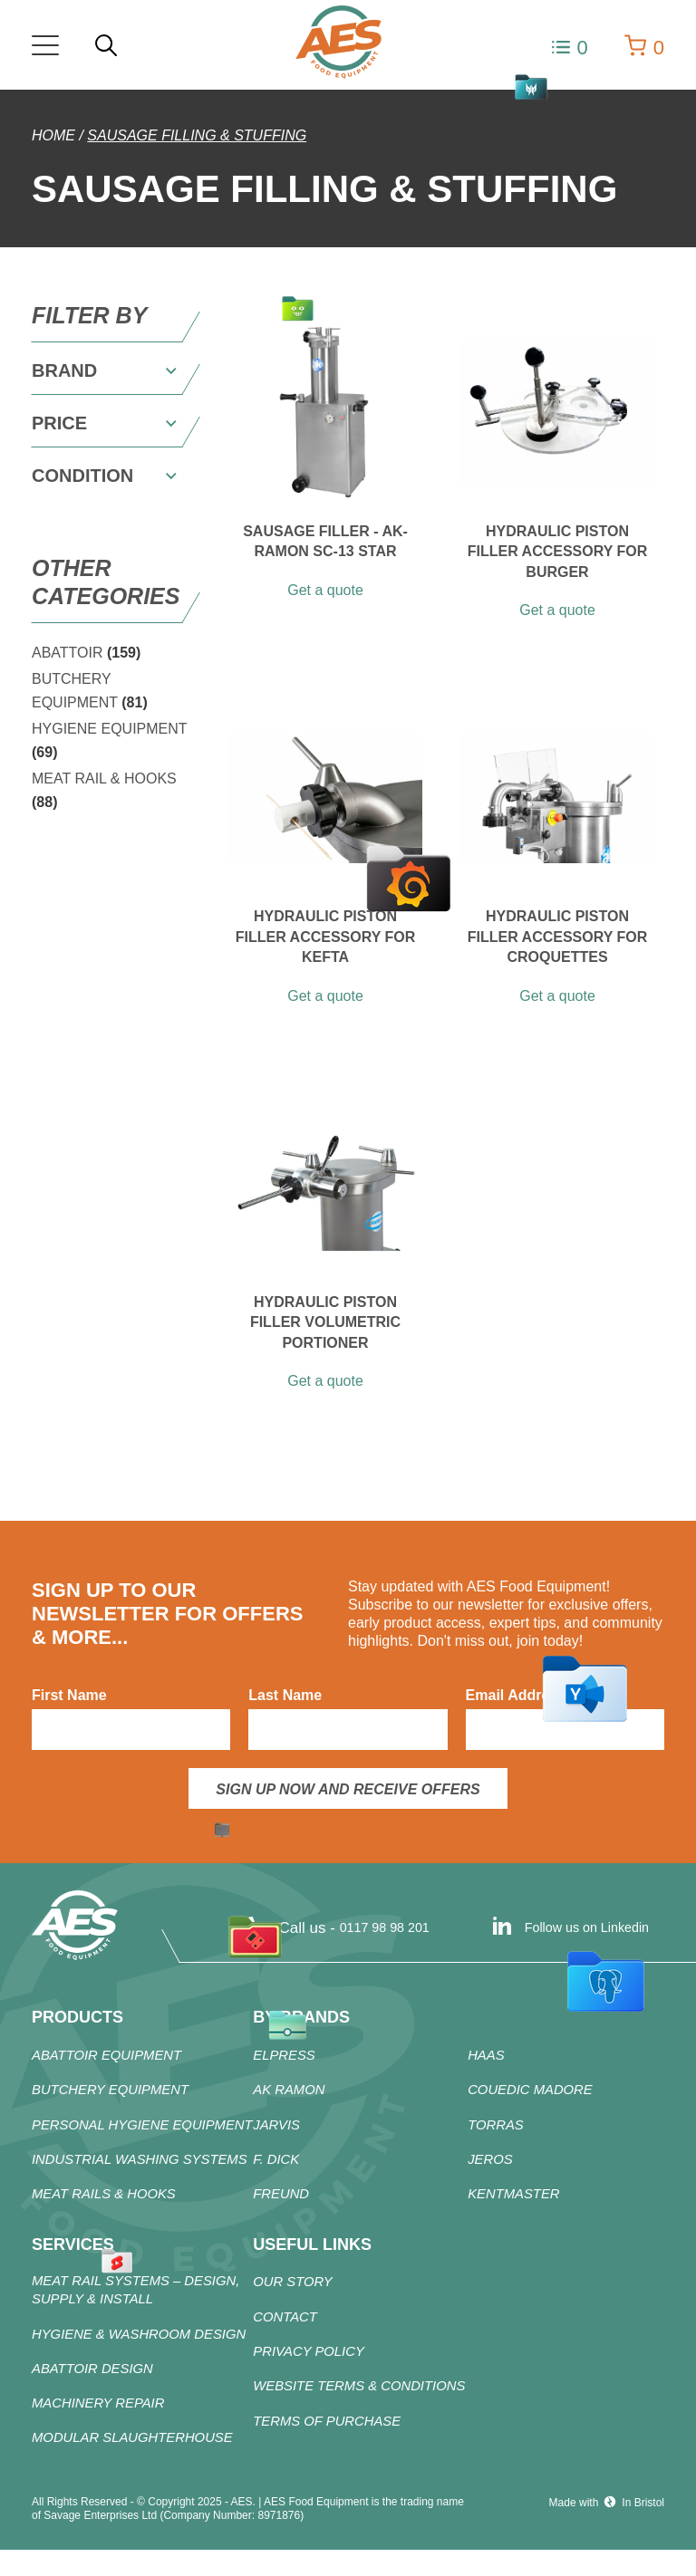 This screenshot has width=696, height=2576. What do you see at coordinates (531, 88) in the screenshot?
I see `open acer predator game files folder` at bounding box center [531, 88].